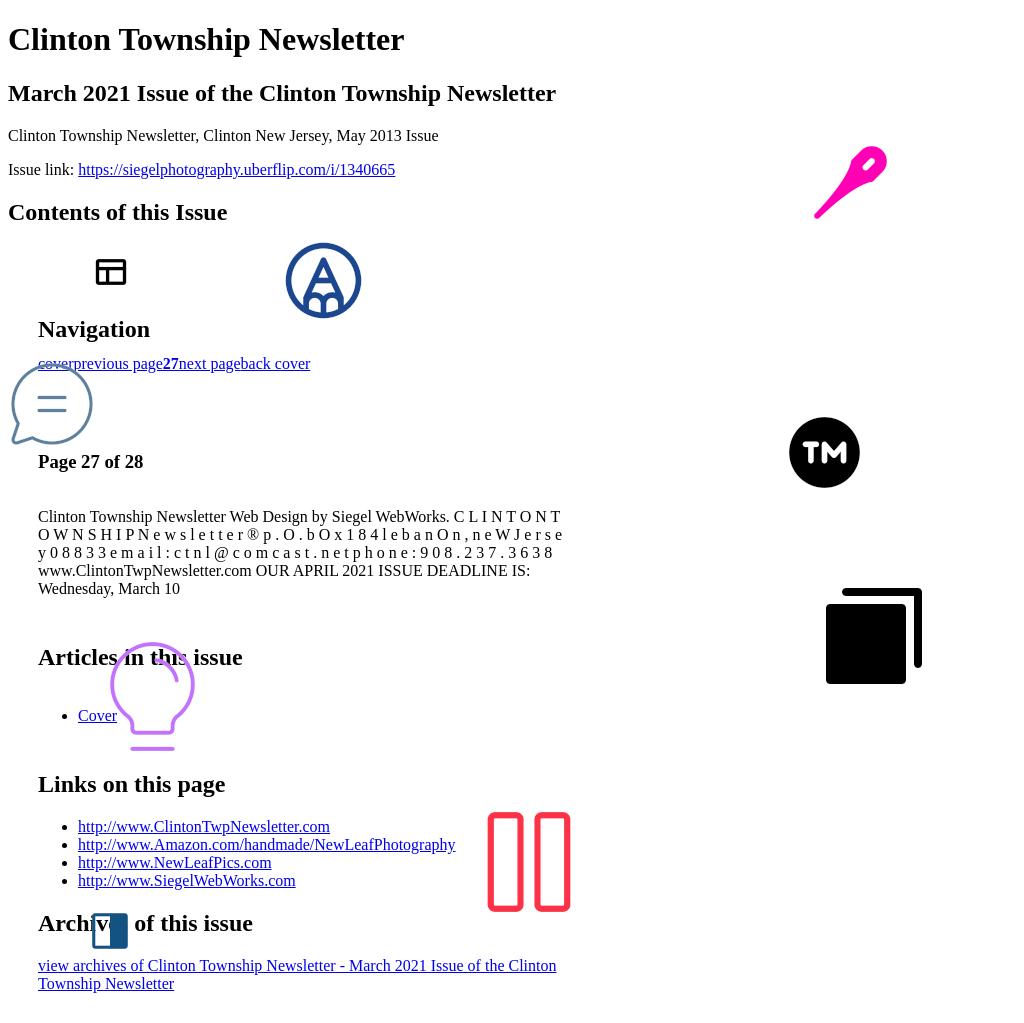 The height and width of the screenshot is (1023, 1024). What do you see at coordinates (874, 636) in the screenshot?
I see `copy to clipboard` at bounding box center [874, 636].